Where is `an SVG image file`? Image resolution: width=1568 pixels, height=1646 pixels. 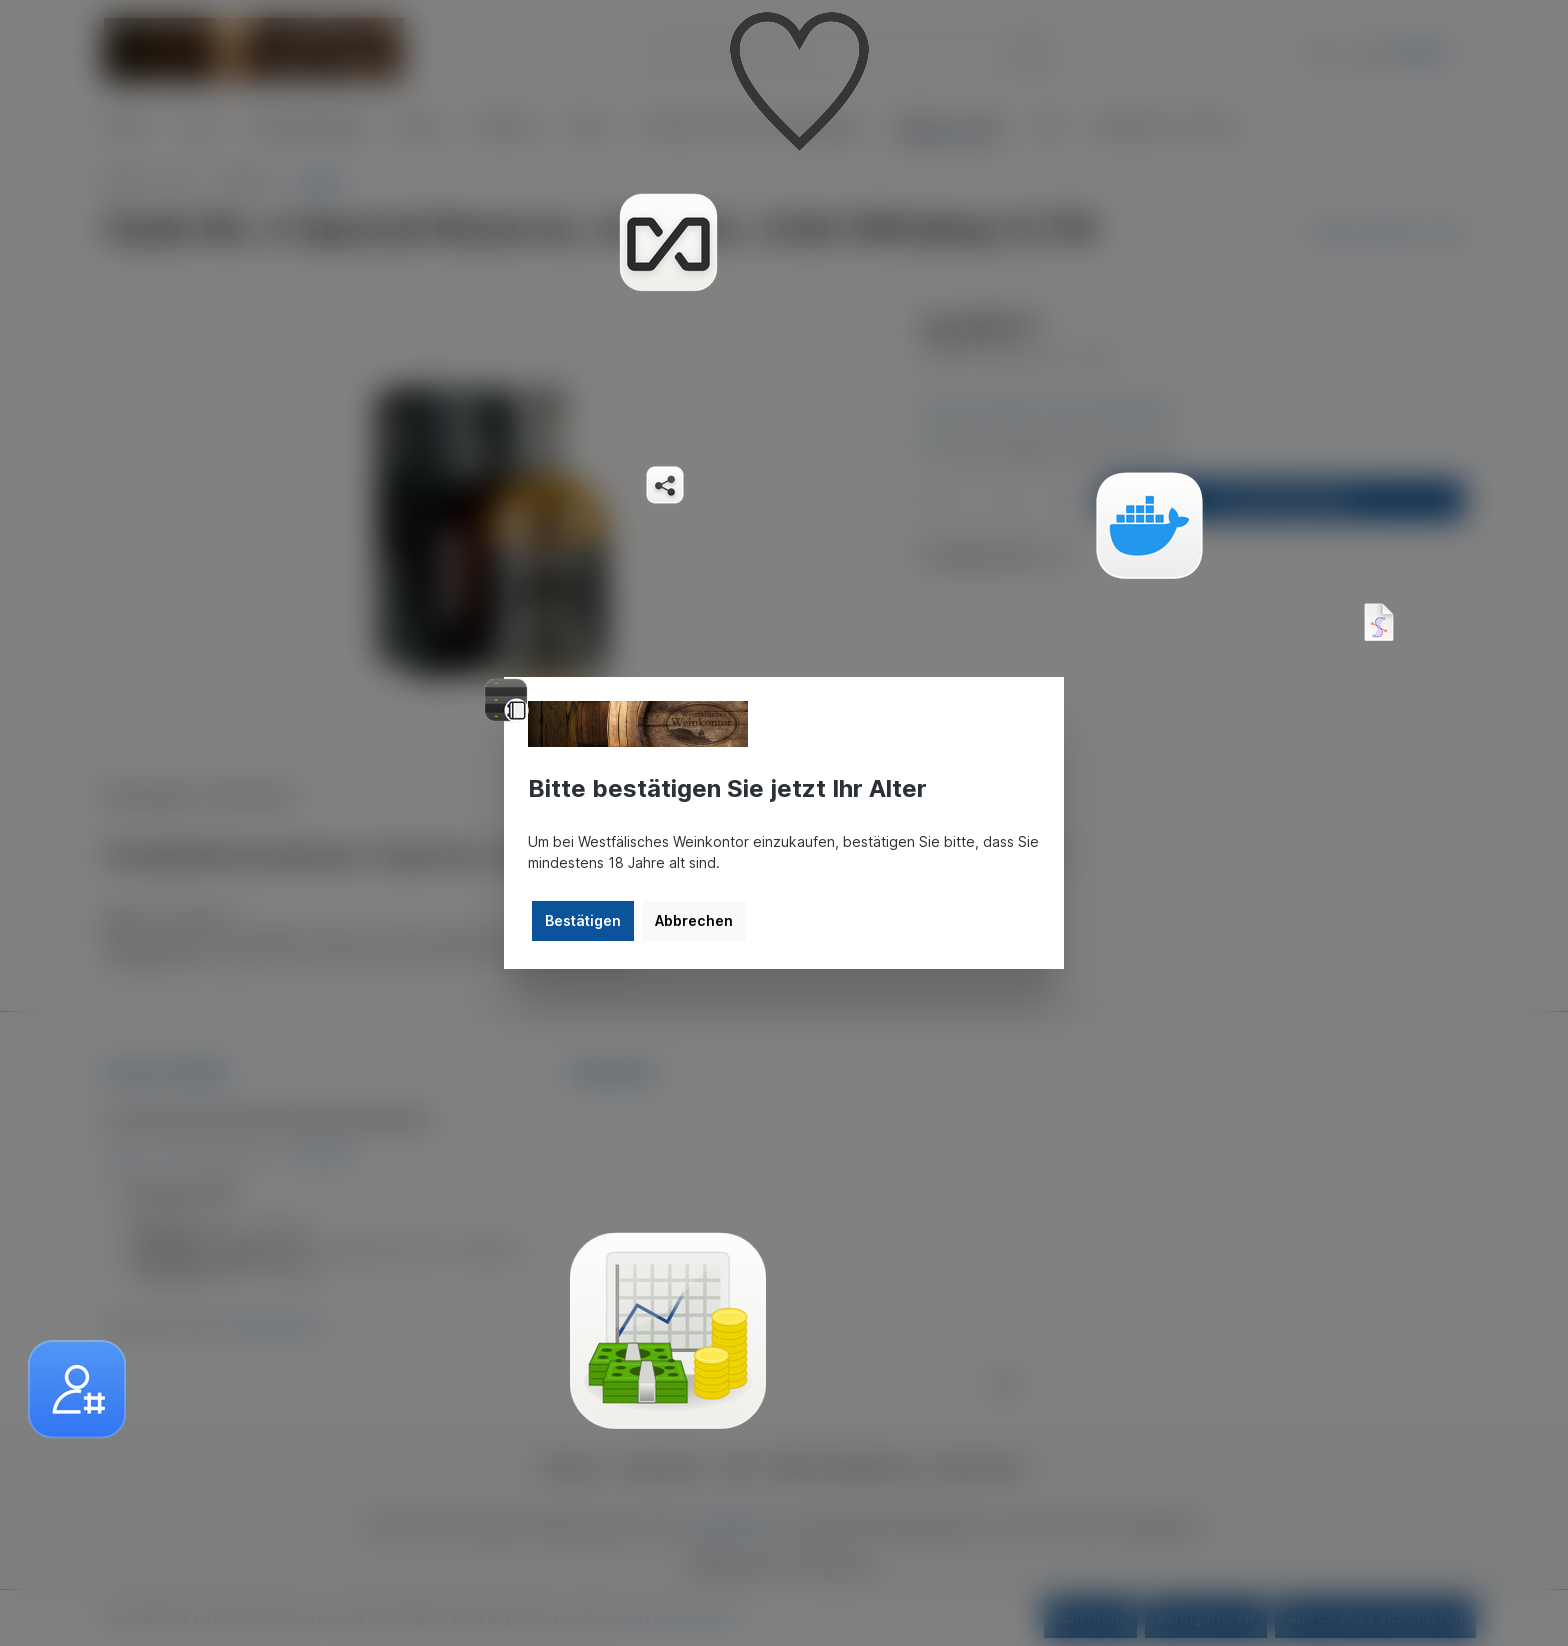
an SVG image file is located at coordinates (1379, 623).